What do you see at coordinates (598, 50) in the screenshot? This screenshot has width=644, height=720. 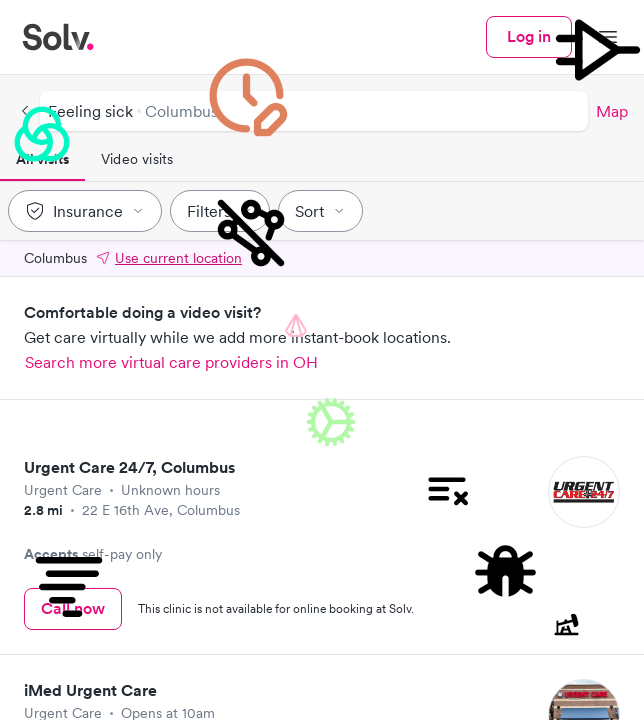 I see `logic buffer gate symbol in circuit design` at bounding box center [598, 50].